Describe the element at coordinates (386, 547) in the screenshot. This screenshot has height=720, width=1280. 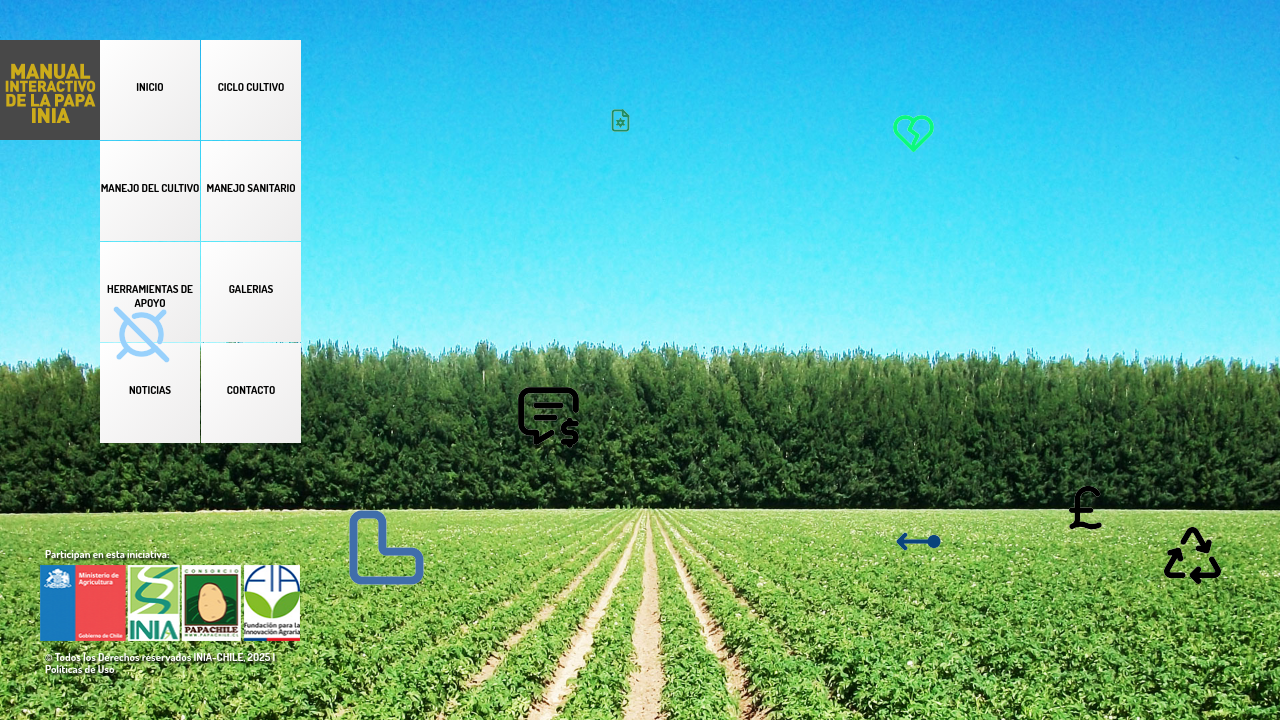
I see `connect two paths with a straight corner join` at that location.